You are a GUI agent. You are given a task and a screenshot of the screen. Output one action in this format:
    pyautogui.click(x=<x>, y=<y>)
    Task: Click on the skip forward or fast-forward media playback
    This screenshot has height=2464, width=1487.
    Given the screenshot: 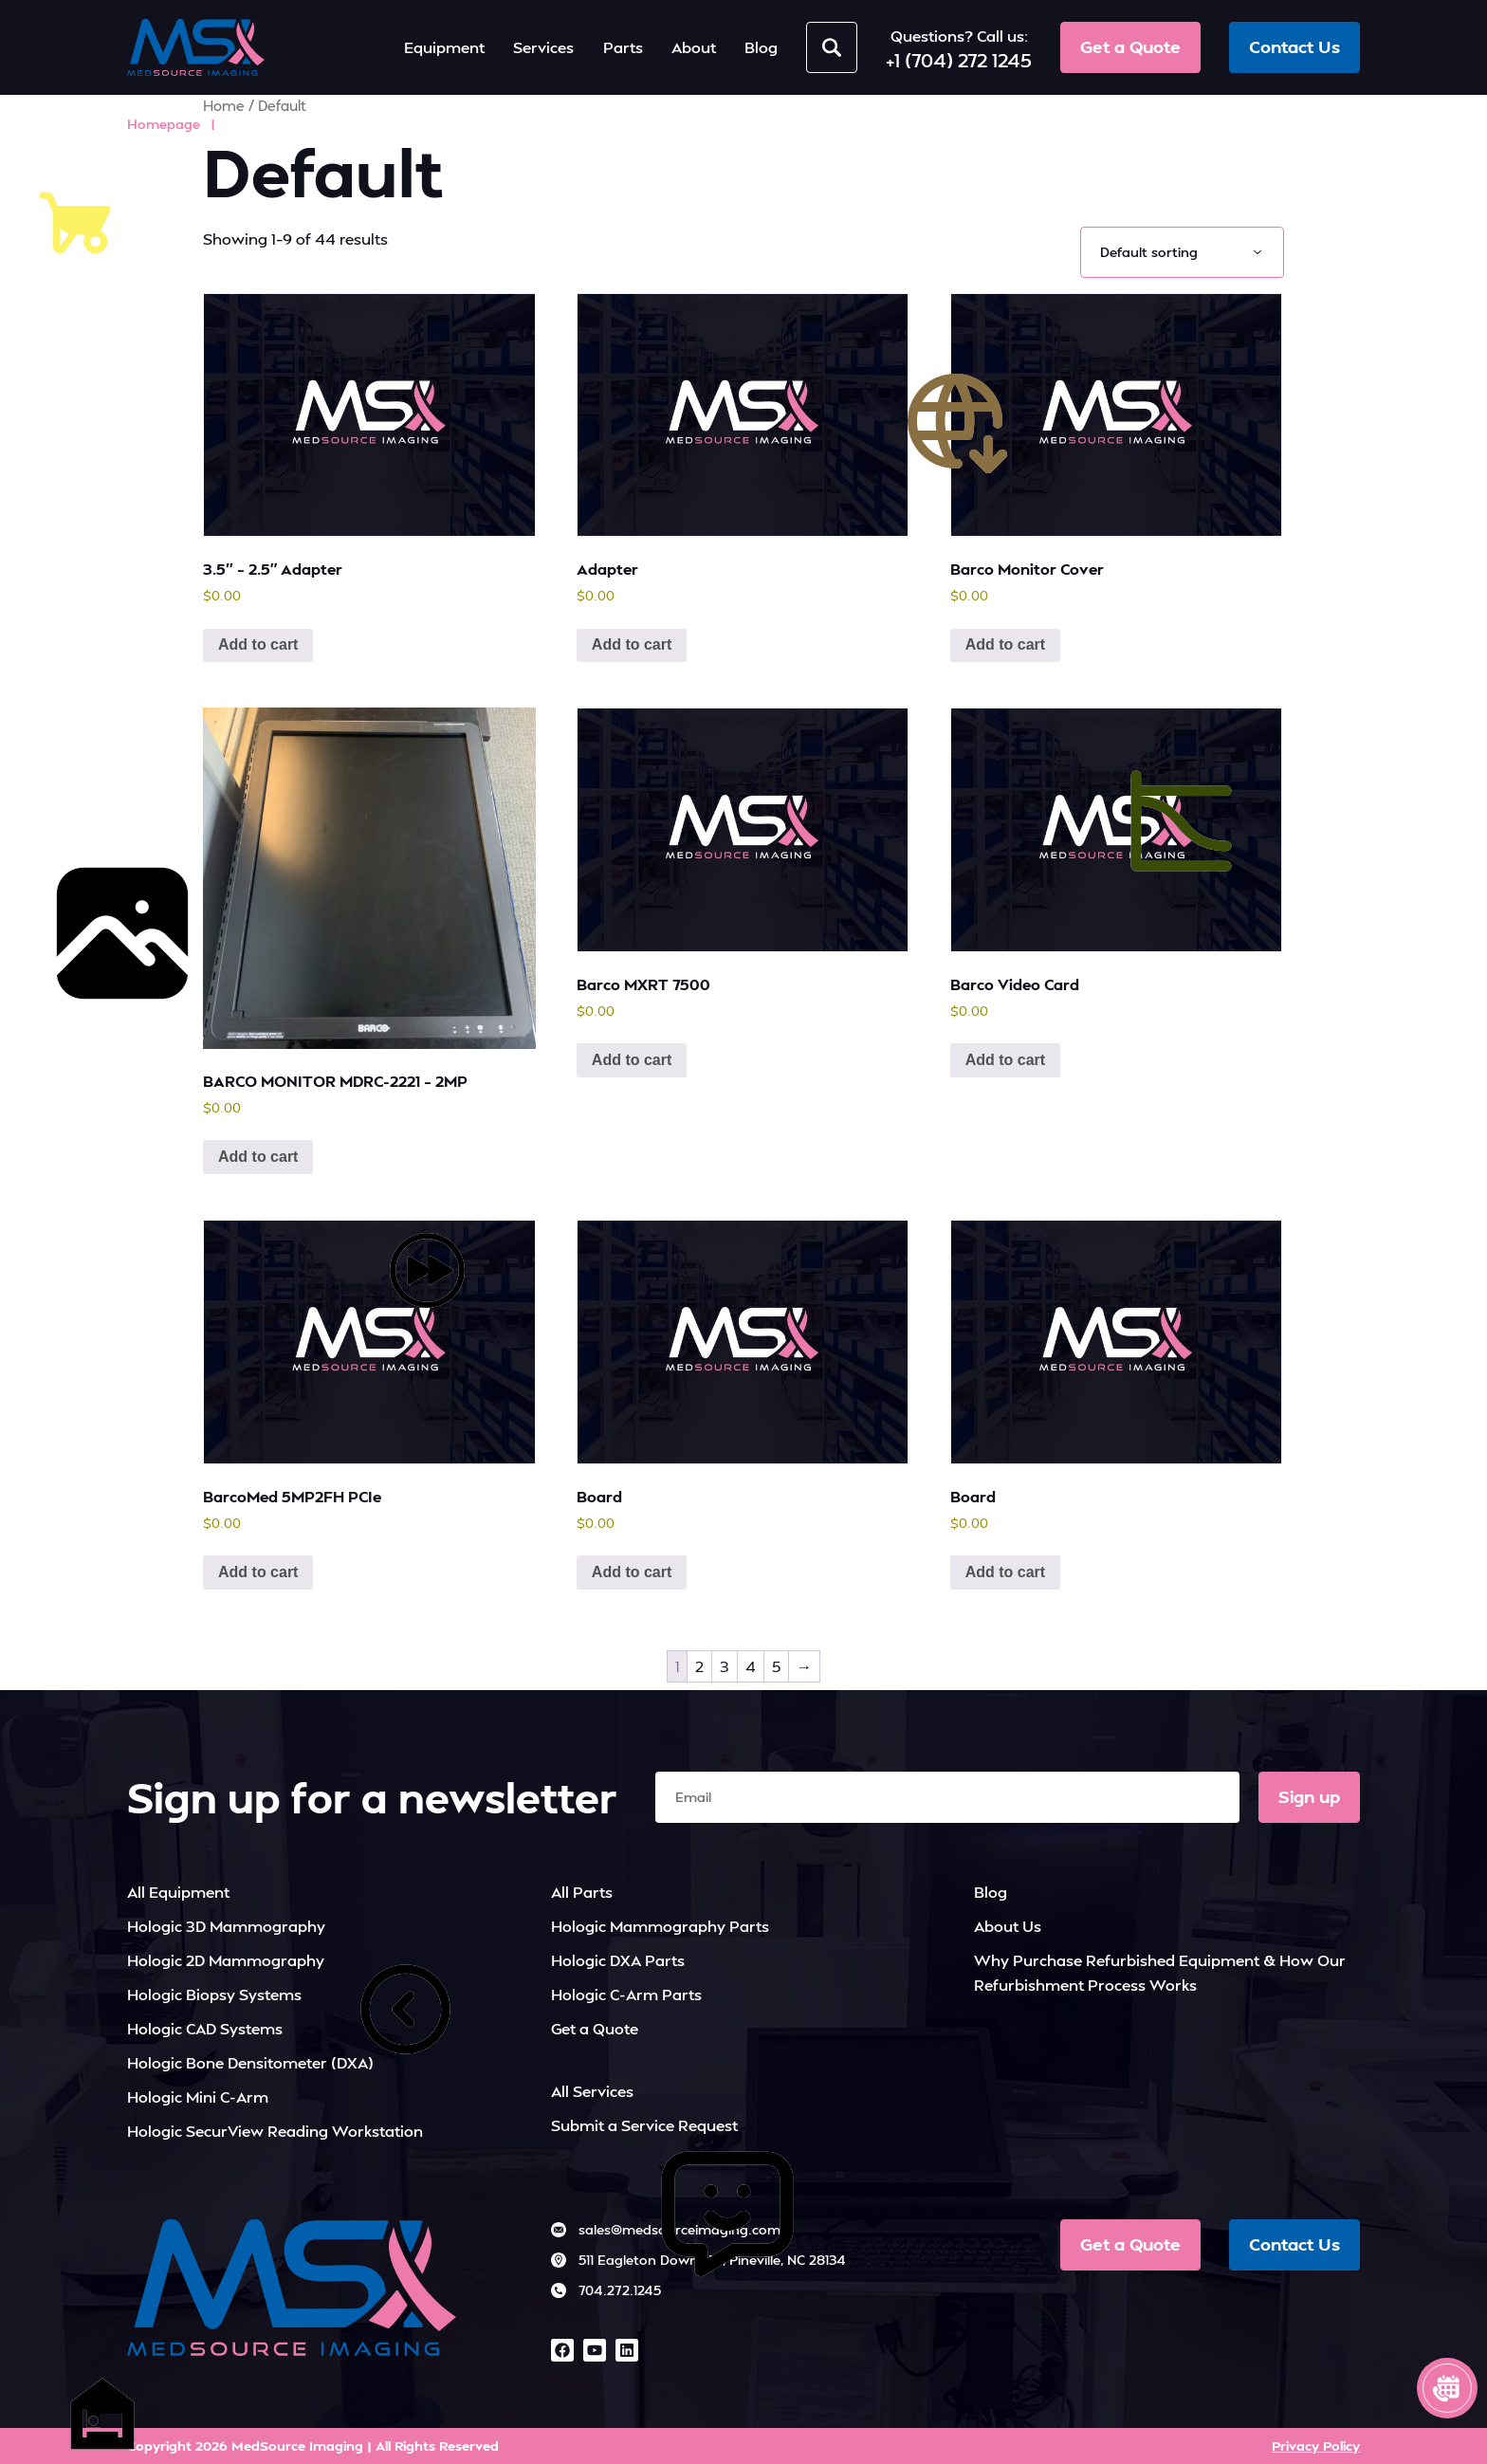 What is the action you would take?
    pyautogui.click(x=427, y=1270)
    